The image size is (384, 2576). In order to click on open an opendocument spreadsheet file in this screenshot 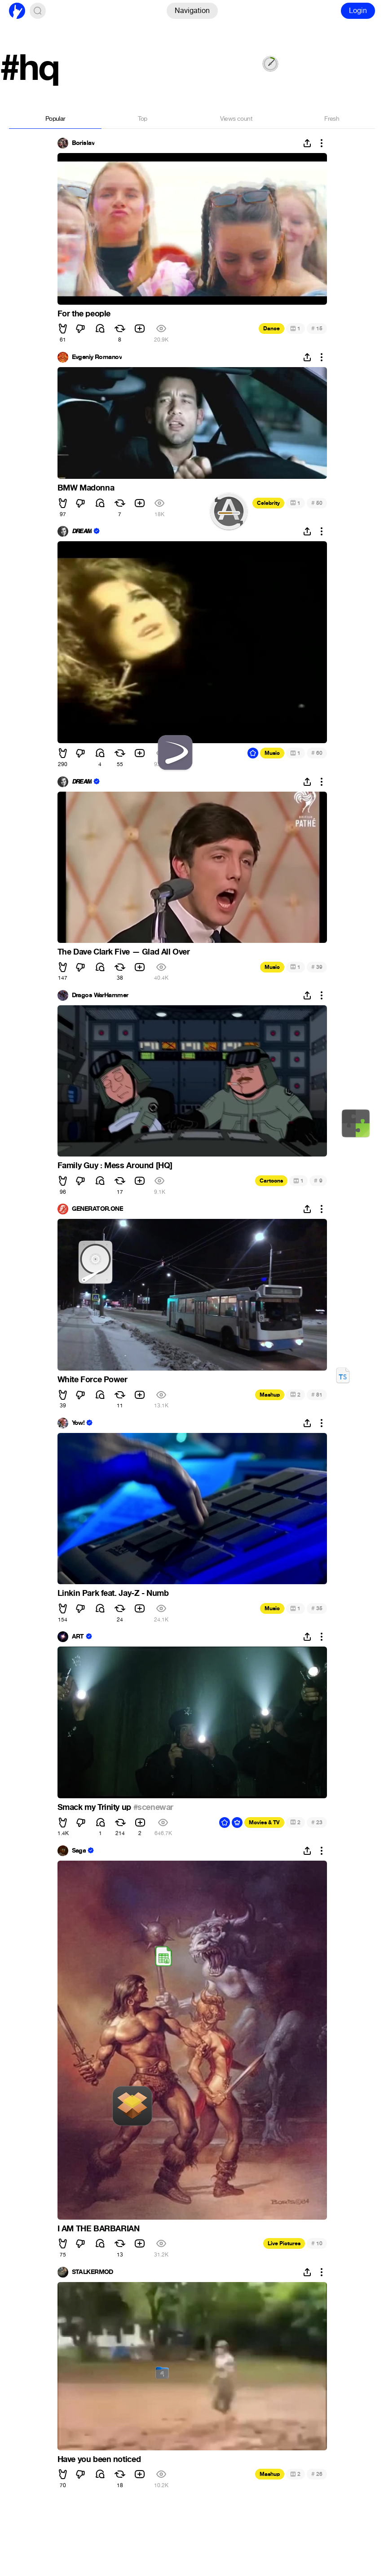, I will do `click(163, 1956)`.